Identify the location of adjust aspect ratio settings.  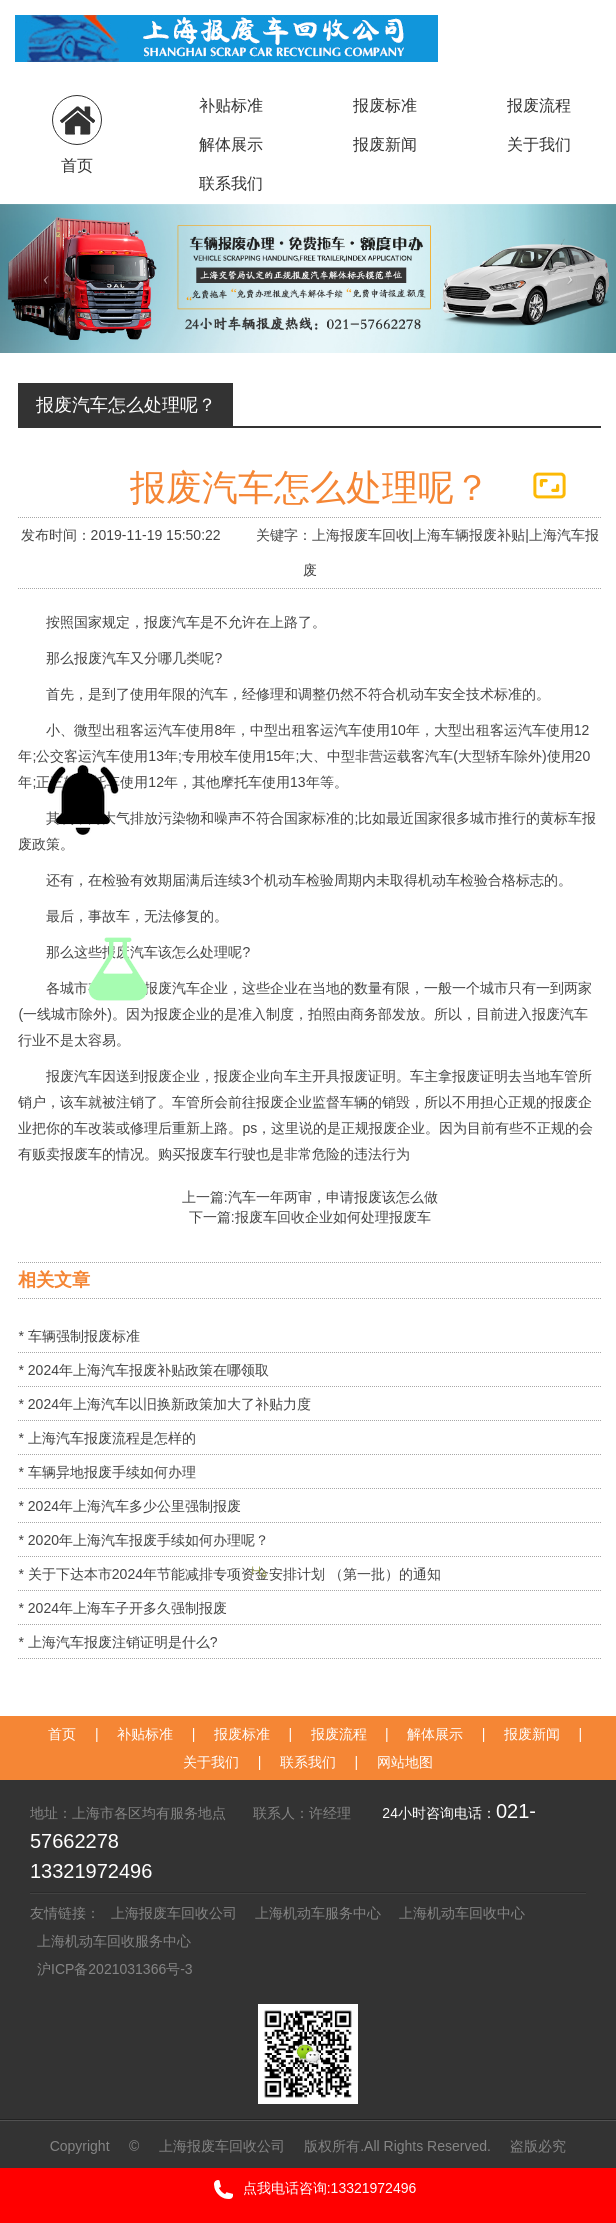
(549, 485).